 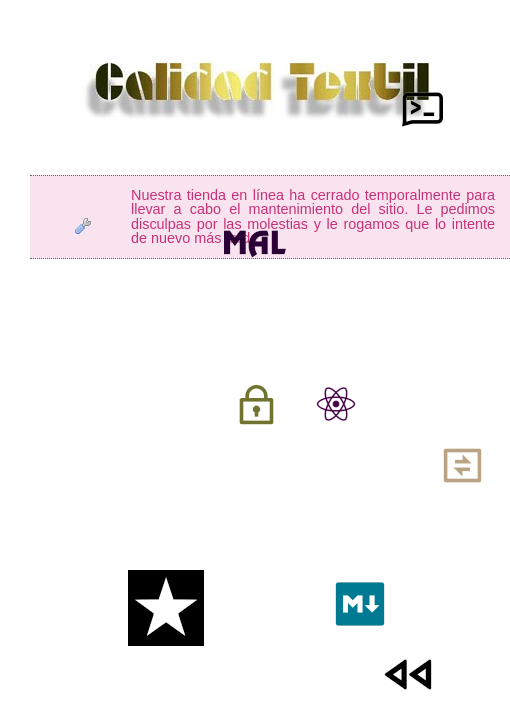 What do you see at coordinates (256, 405) in the screenshot?
I see `lock or secure this item` at bounding box center [256, 405].